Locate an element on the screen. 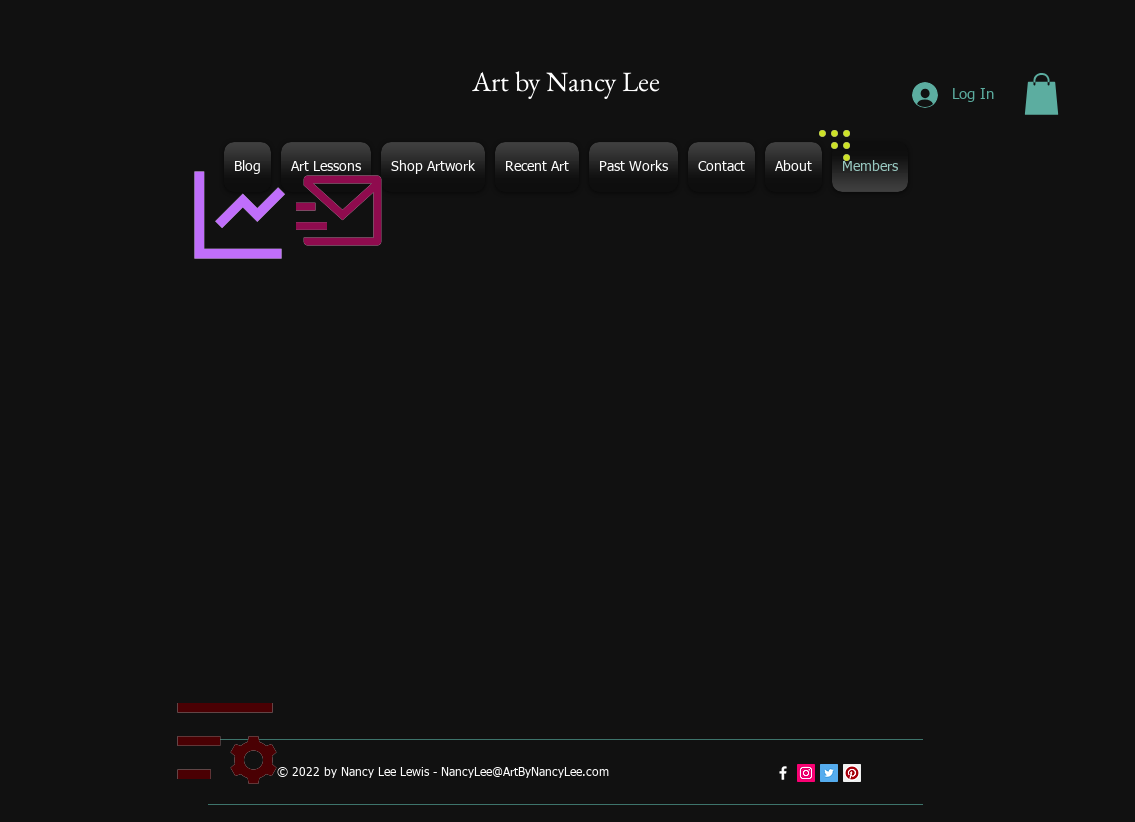  send an email or message is located at coordinates (342, 210).